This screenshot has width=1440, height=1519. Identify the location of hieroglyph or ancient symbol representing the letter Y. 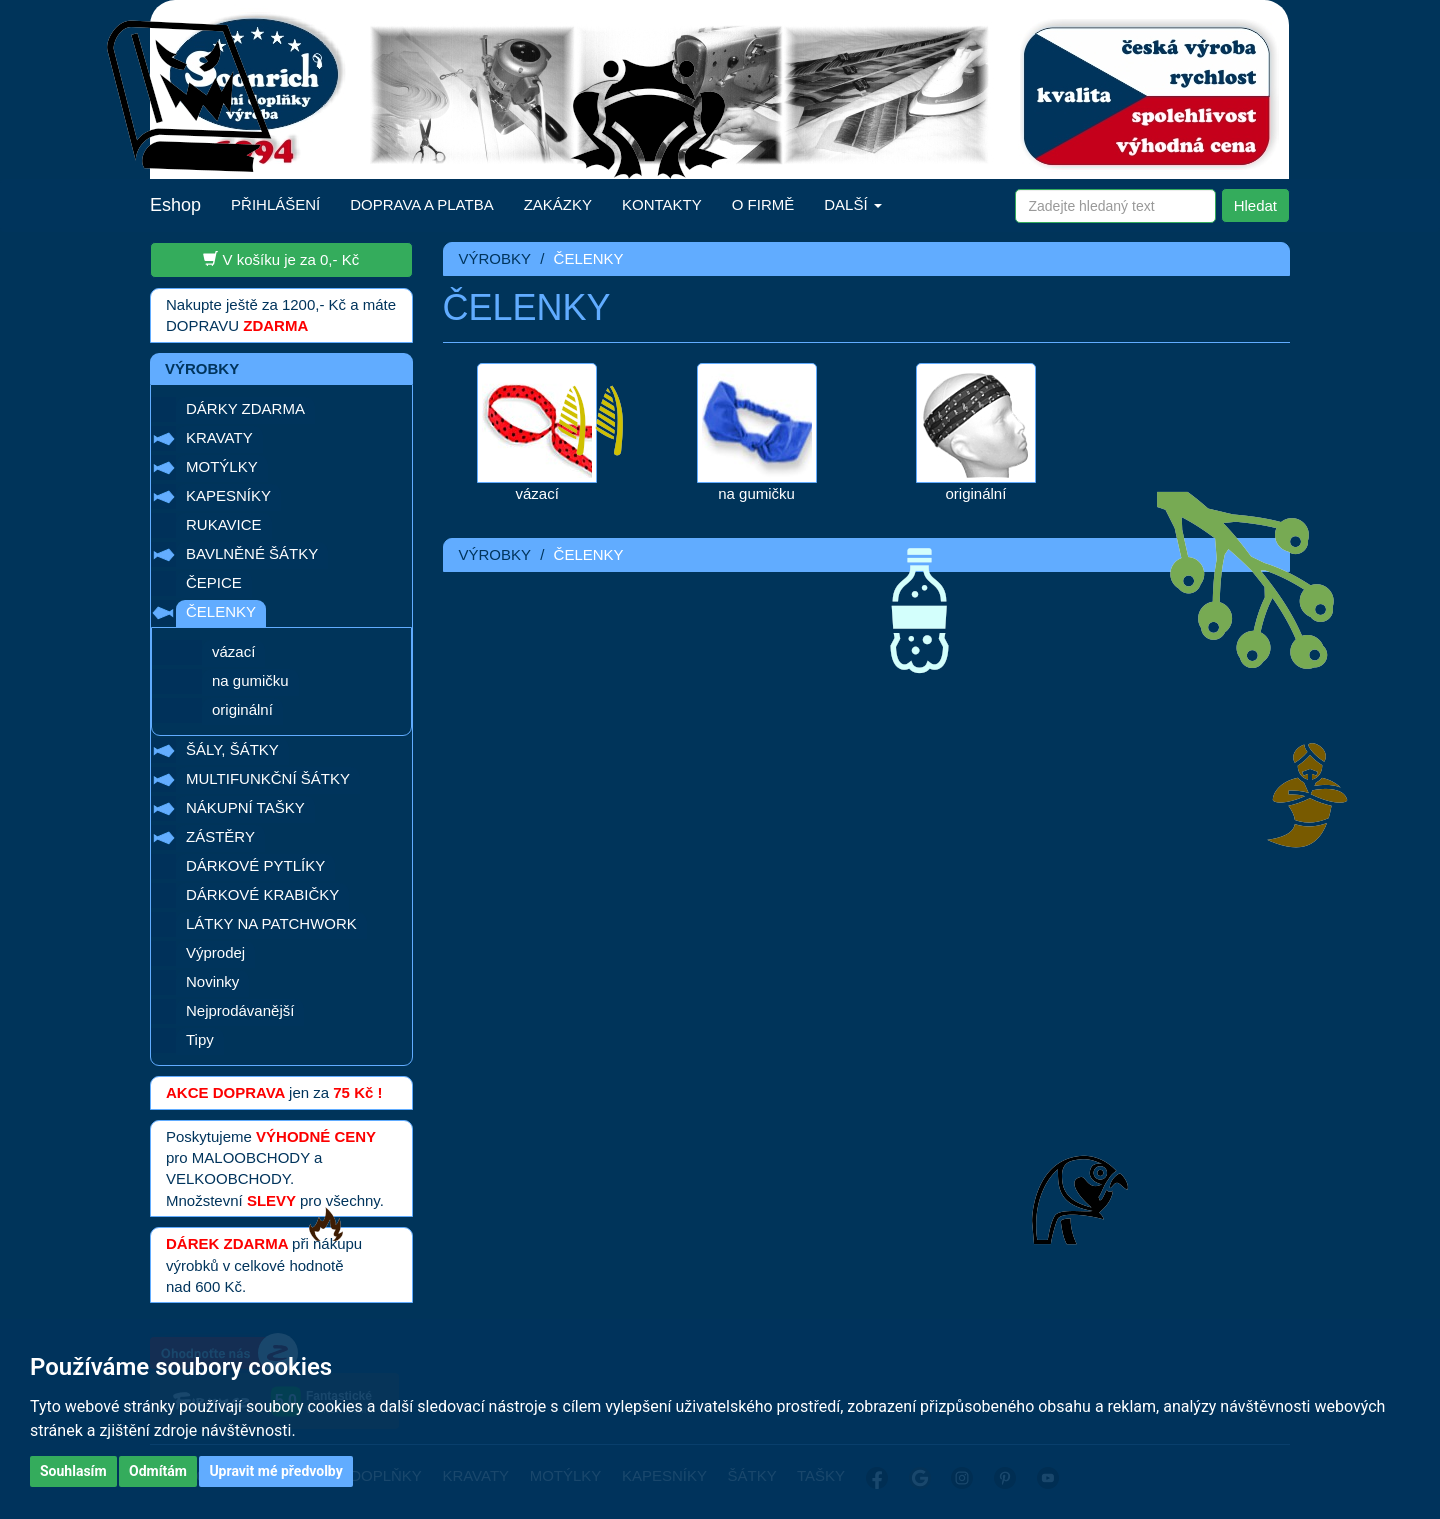
(590, 420).